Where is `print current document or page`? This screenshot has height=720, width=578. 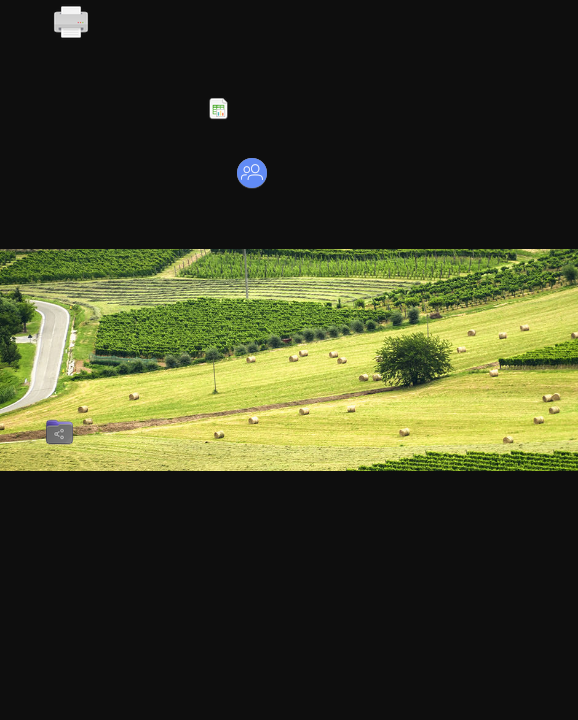 print current document or page is located at coordinates (71, 22).